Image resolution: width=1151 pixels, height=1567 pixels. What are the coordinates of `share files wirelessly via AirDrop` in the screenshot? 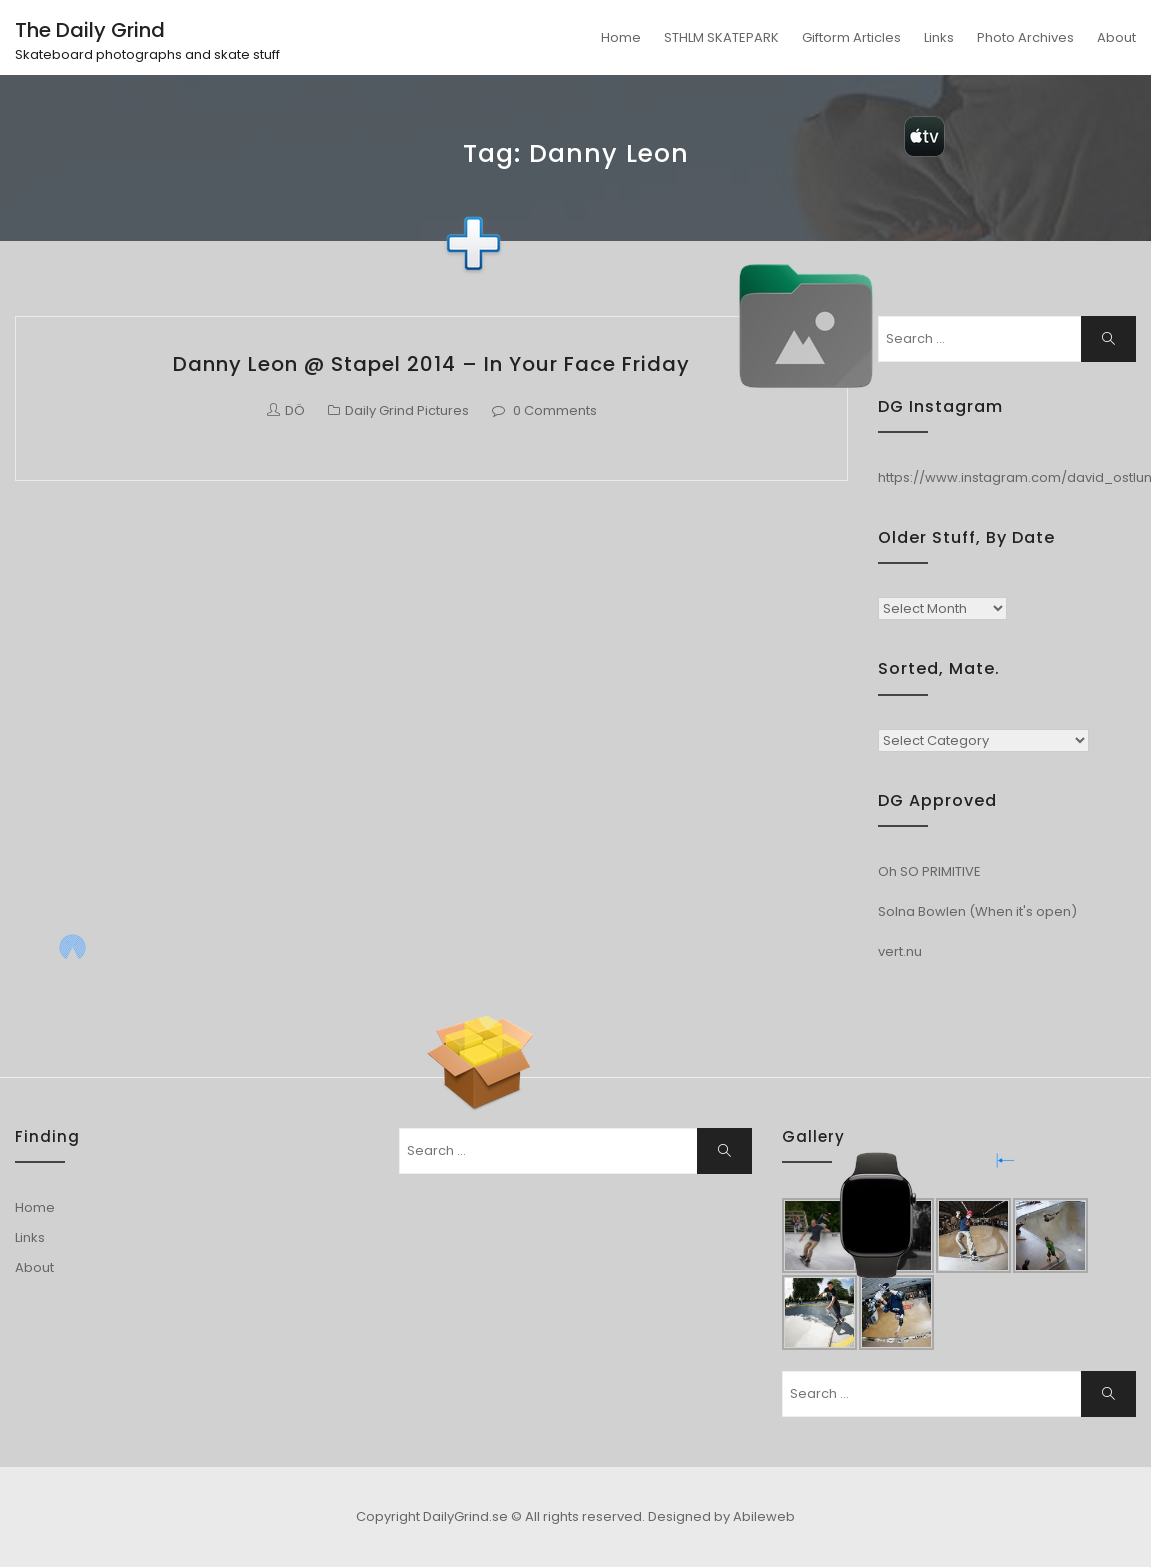 It's located at (72, 947).